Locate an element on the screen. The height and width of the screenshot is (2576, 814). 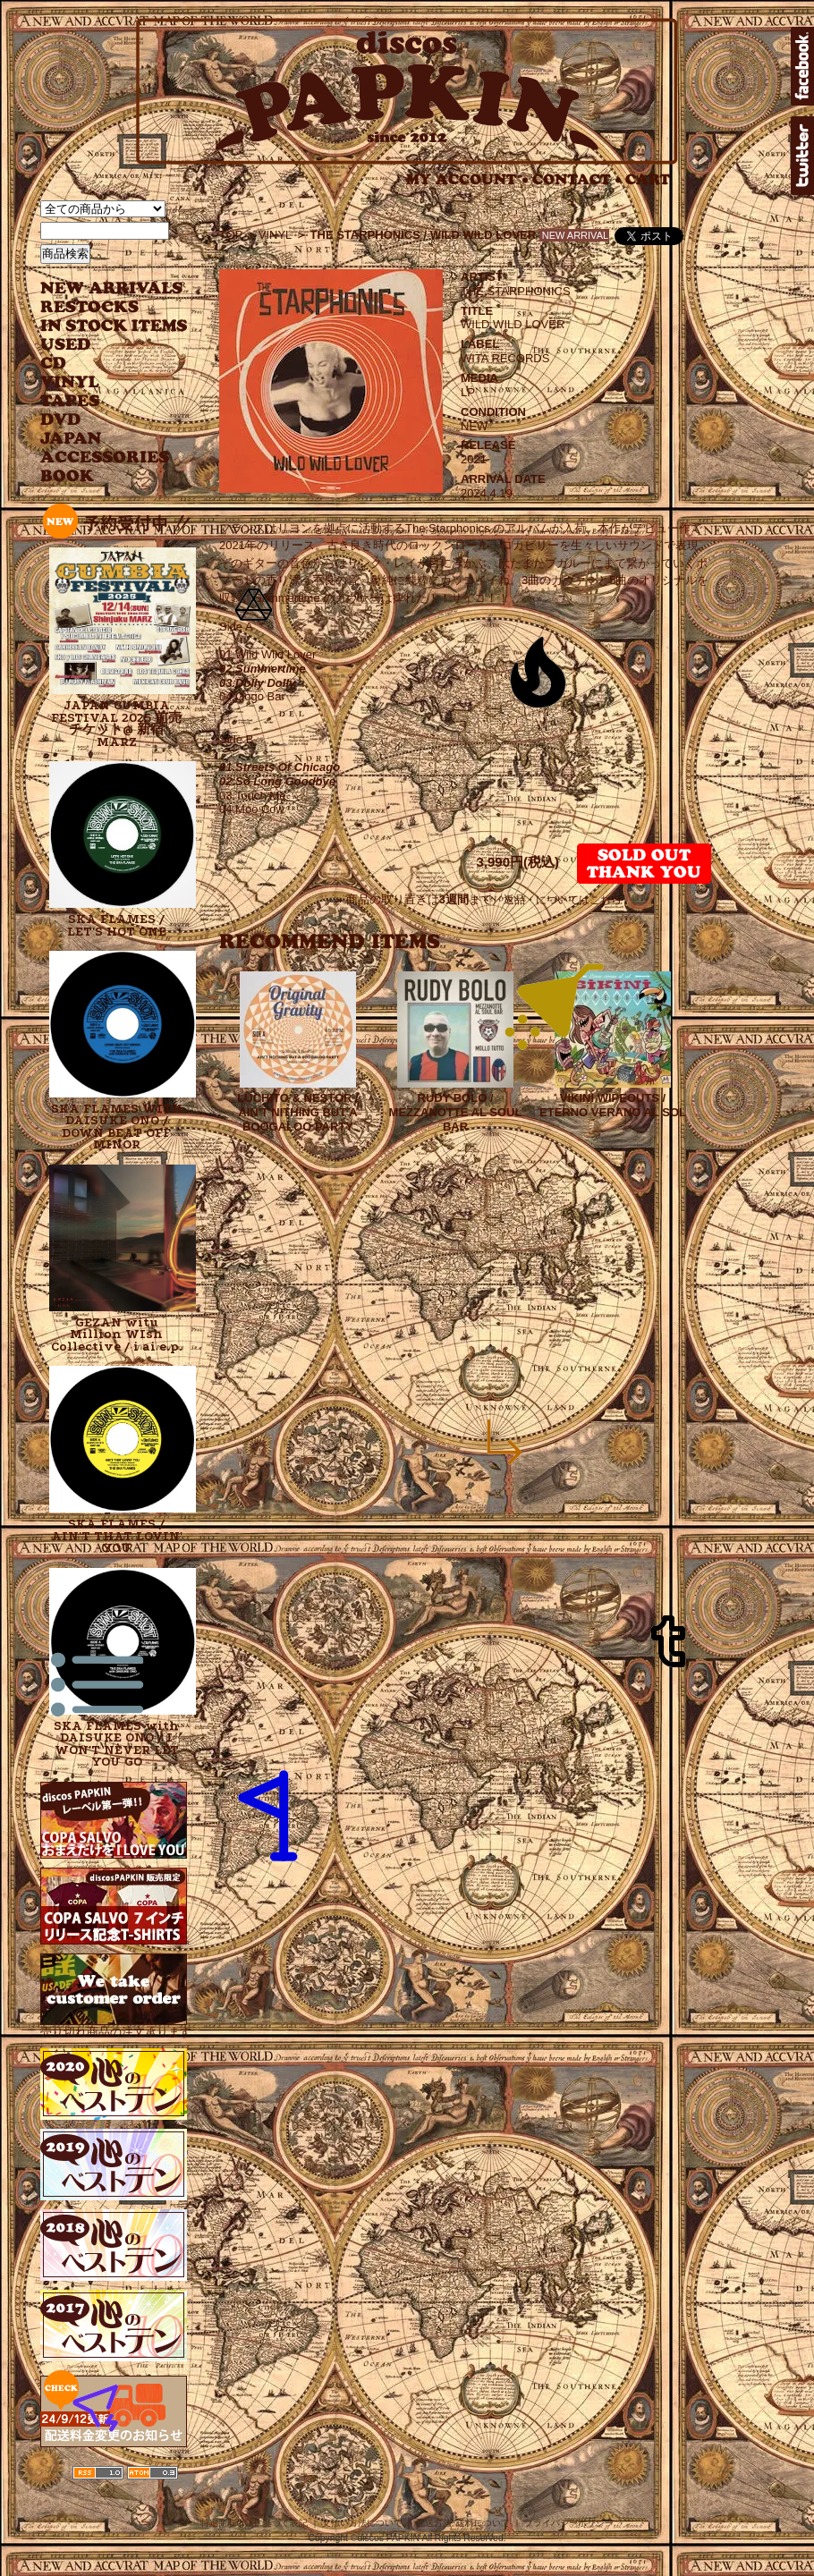
filter or sort content is located at coordinates (553, 1002).